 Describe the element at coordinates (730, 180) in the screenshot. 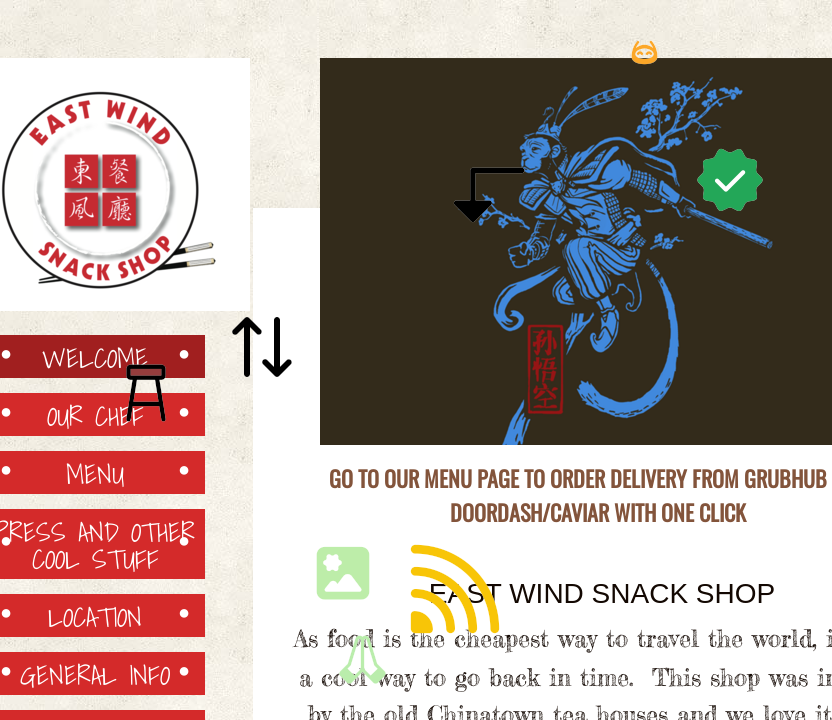

I see `indicates a verified discord server` at that location.